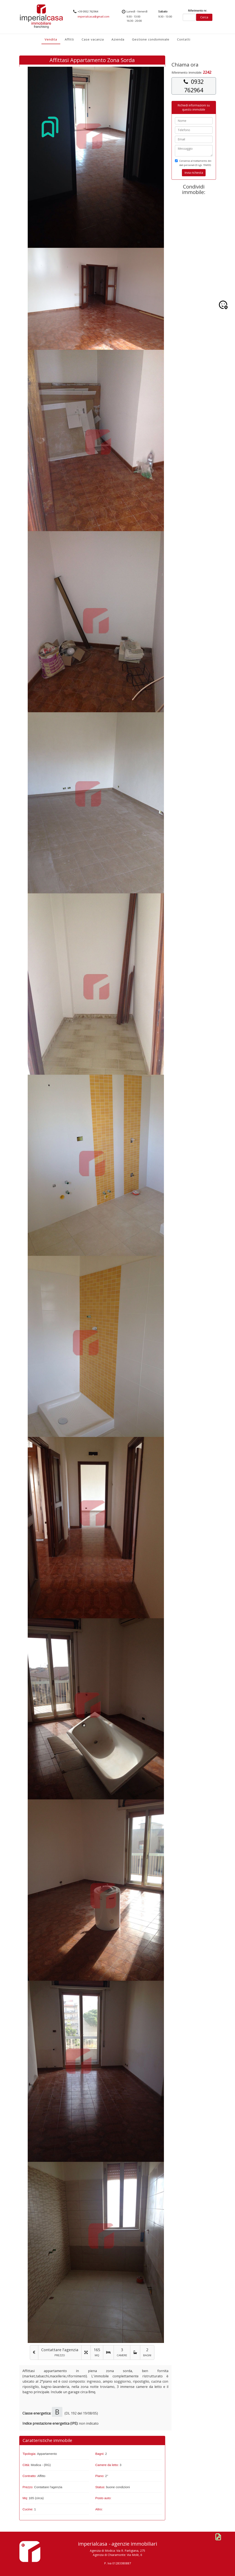 This screenshot has width=235, height=2576. What do you see at coordinates (218, 2537) in the screenshot?
I see `open a vector graphics file` at bounding box center [218, 2537].